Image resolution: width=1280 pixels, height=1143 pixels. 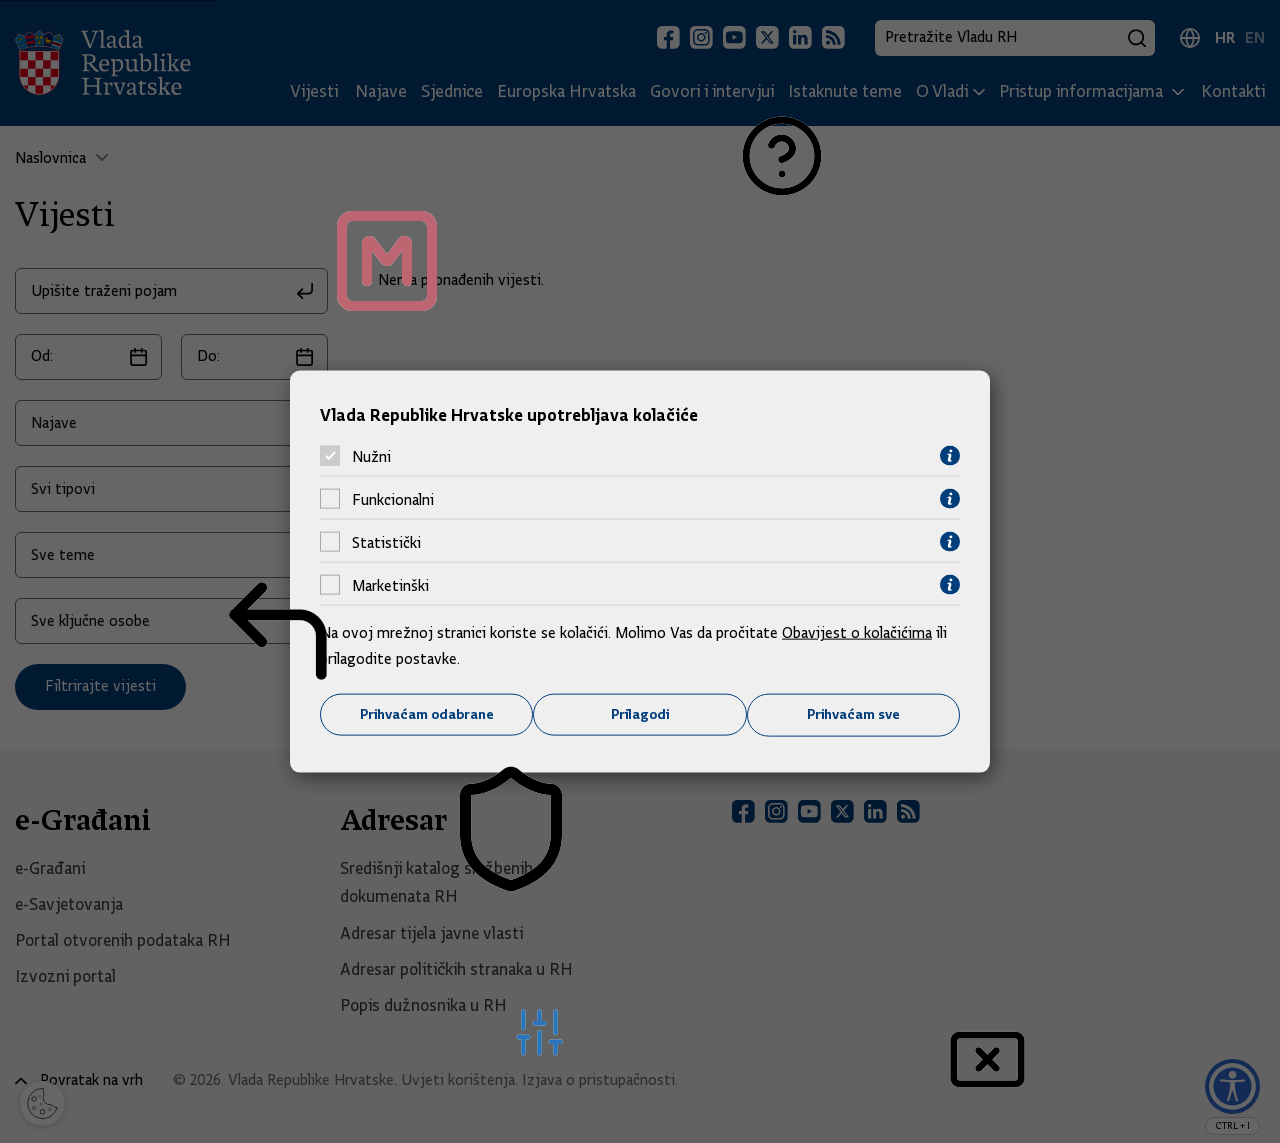 What do you see at coordinates (782, 156) in the screenshot?
I see `access help or support information` at bounding box center [782, 156].